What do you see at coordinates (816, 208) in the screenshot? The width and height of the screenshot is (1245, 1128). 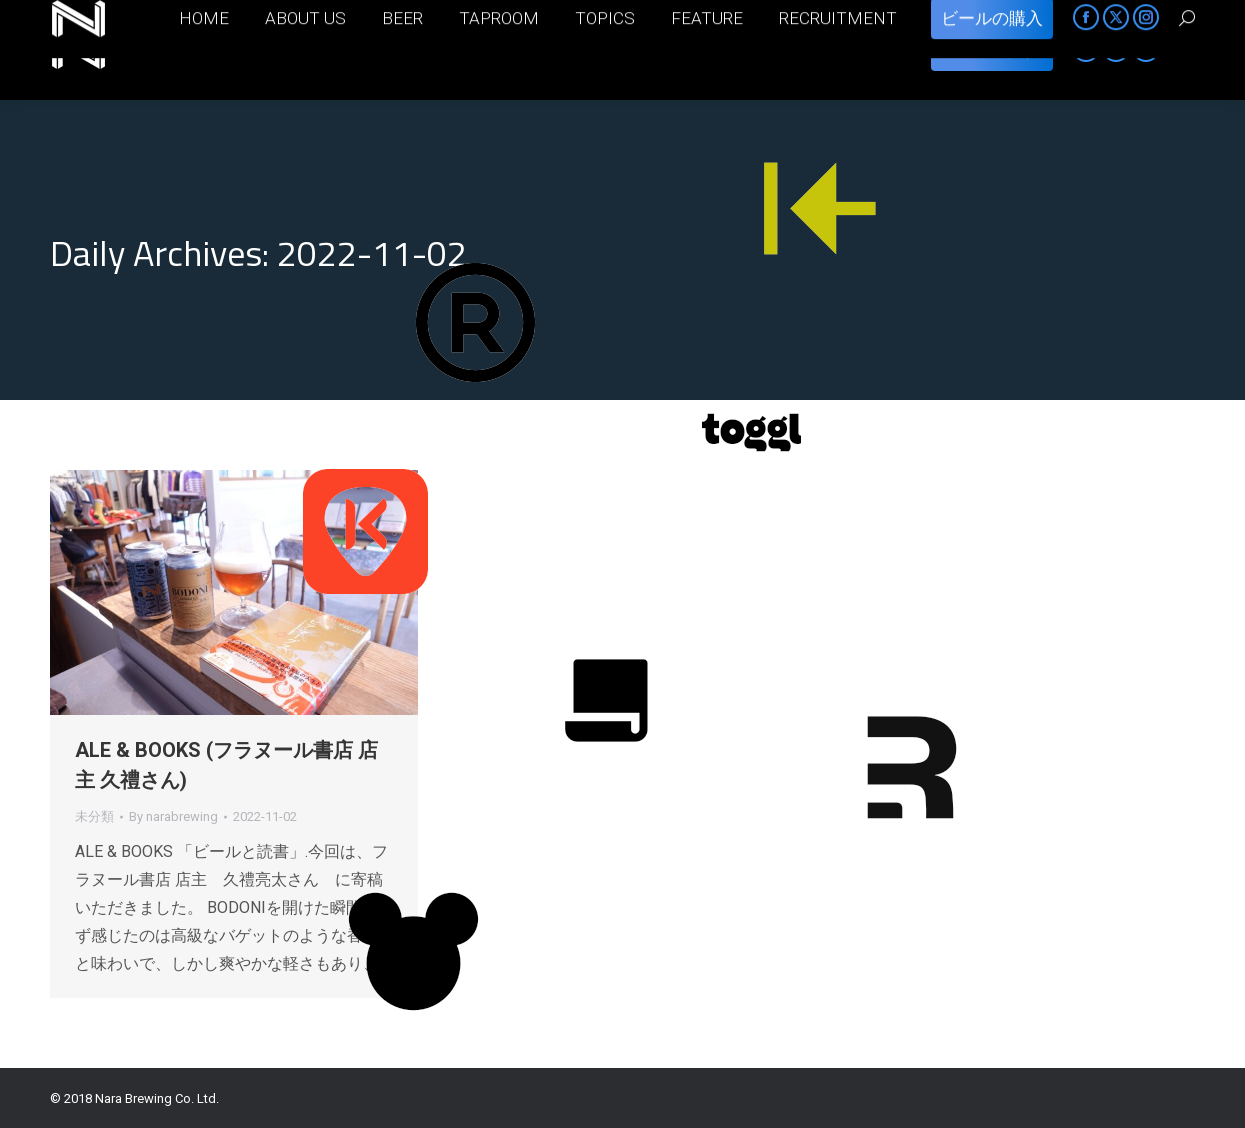 I see `collapse panel to the left` at bounding box center [816, 208].